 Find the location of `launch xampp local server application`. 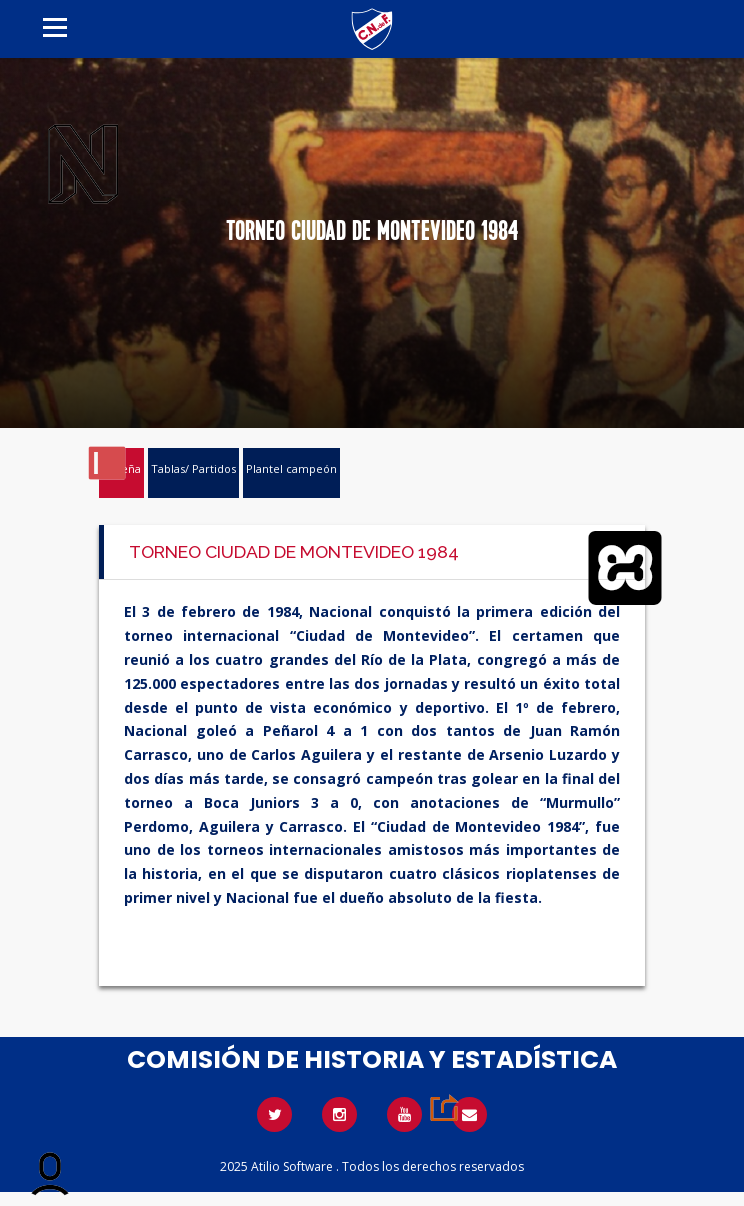

launch xampp local server application is located at coordinates (625, 568).